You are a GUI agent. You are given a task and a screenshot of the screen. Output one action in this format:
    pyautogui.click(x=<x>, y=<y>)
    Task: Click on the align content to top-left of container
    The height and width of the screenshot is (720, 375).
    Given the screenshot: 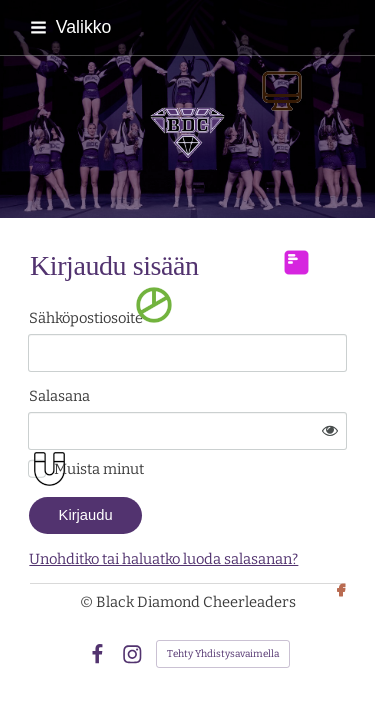 What is the action you would take?
    pyautogui.click(x=296, y=262)
    